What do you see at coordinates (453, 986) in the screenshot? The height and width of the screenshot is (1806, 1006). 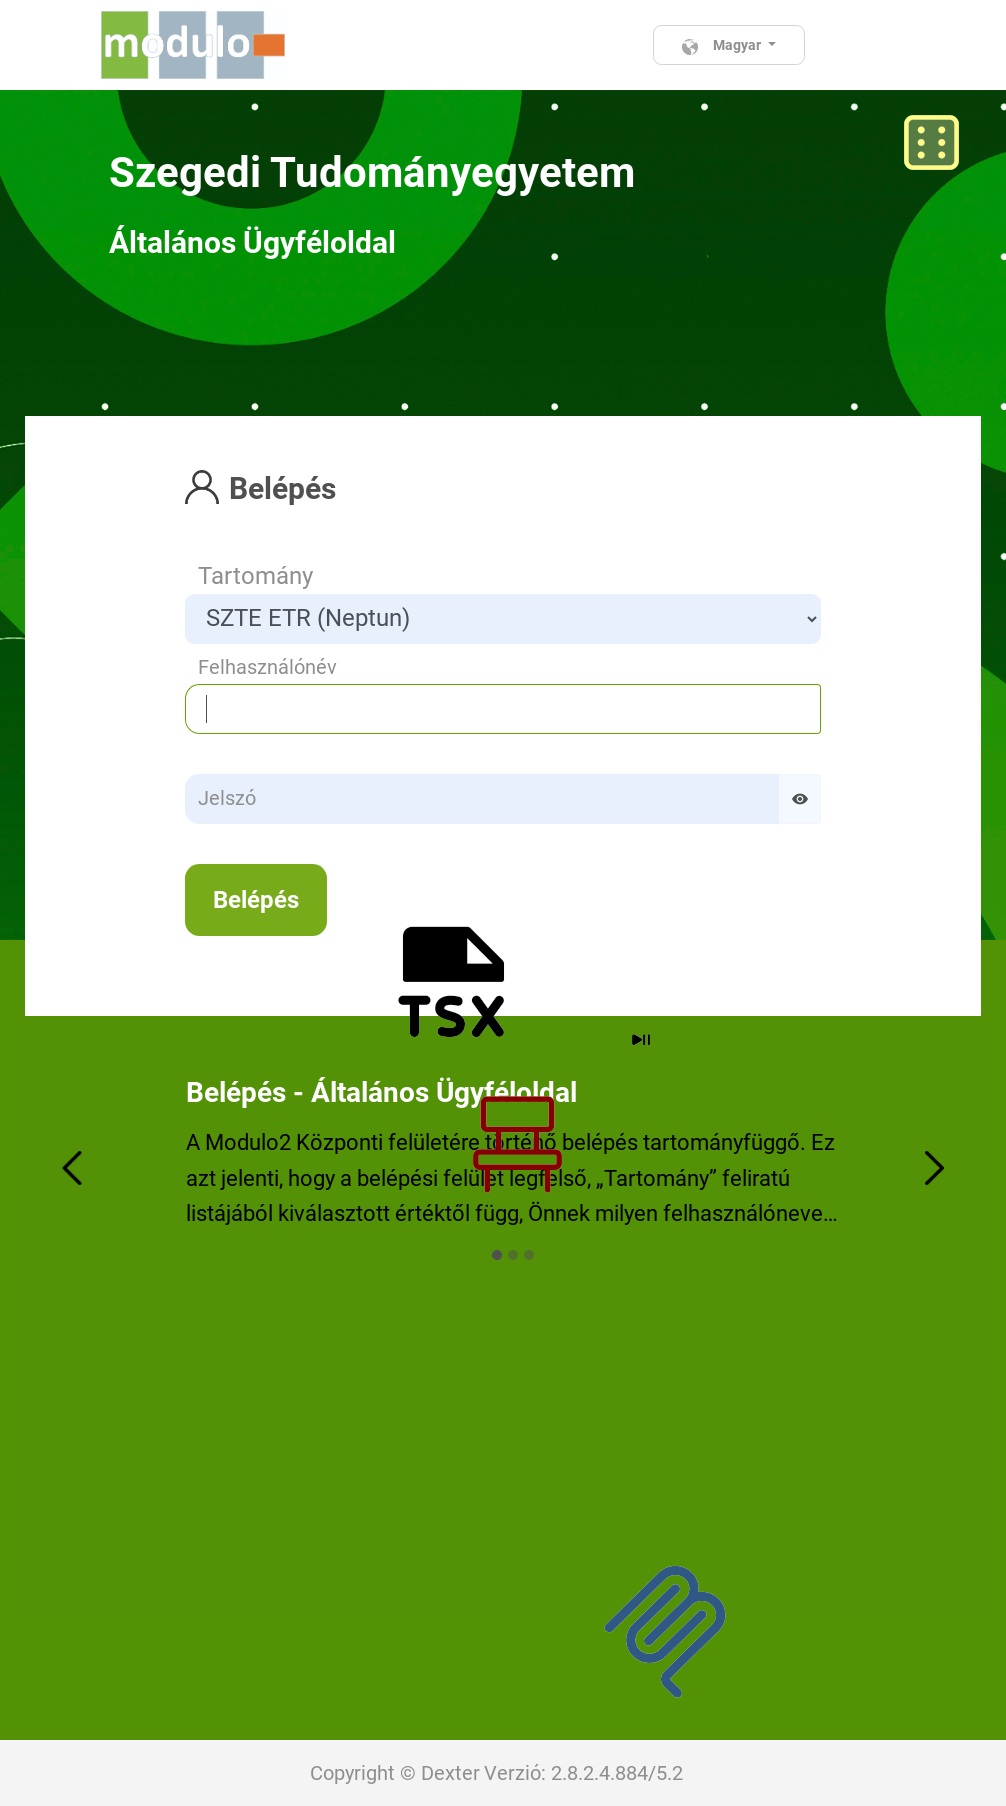 I see `open a TypeScript JSX file` at bounding box center [453, 986].